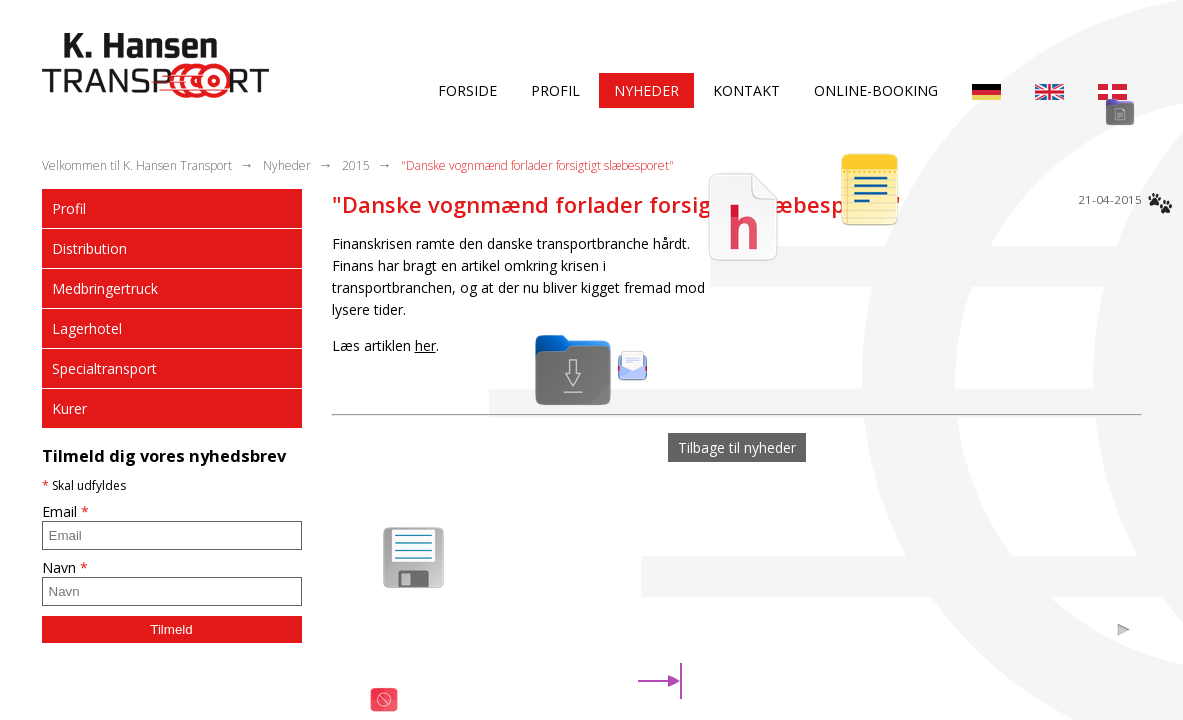 This screenshot has width=1183, height=720. Describe the element at coordinates (869, 189) in the screenshot. I see `open the notes app` at that location.